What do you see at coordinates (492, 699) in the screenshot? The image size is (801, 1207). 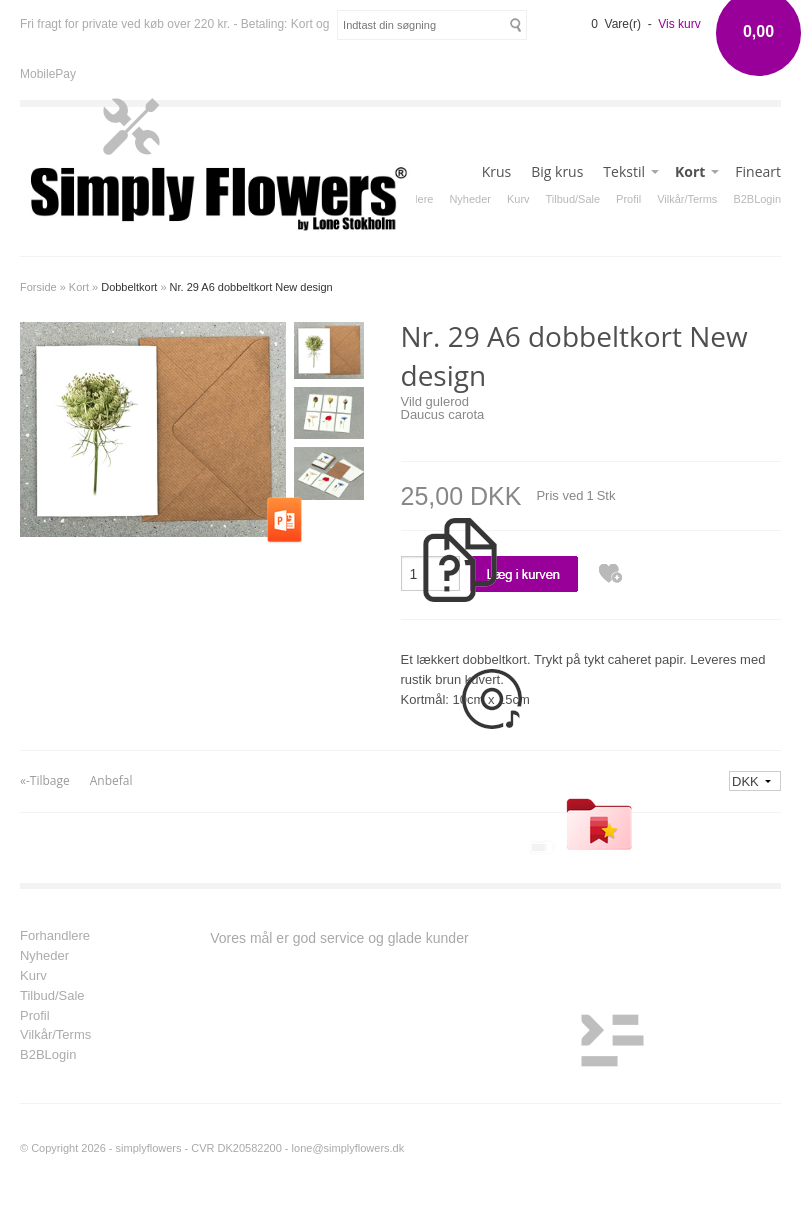 I see `audio CD or music disc` at bounding box center [492, 699].